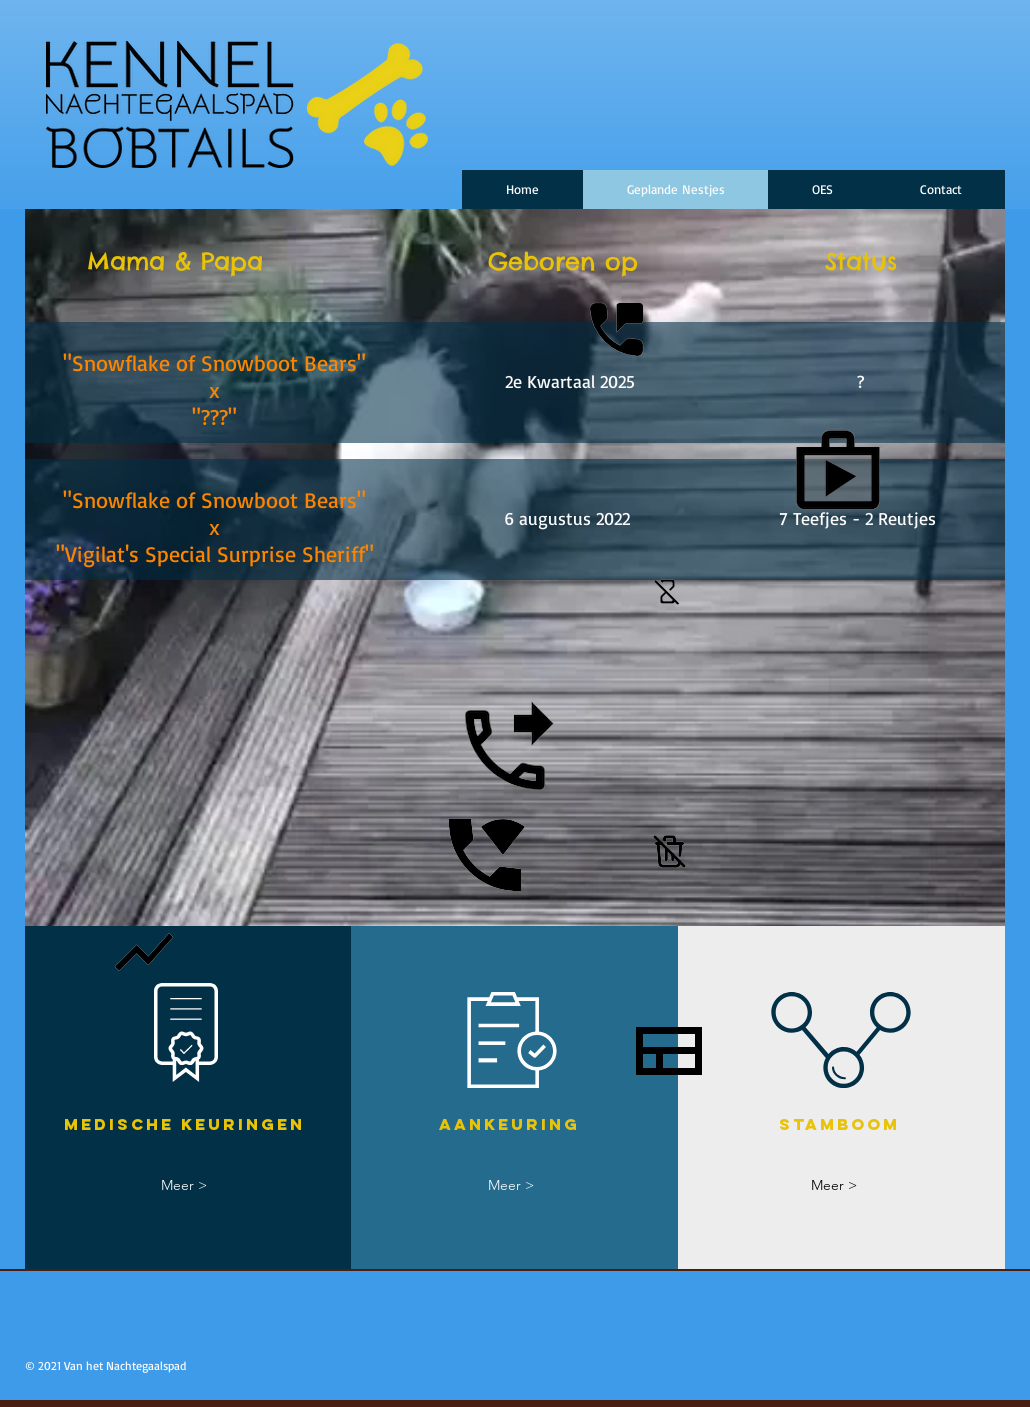 This screenshot has height=1407, width=1030. Describe the element at coordinates (505, 750) in the screenshot. I see `call forwarding is enabled` at that location.